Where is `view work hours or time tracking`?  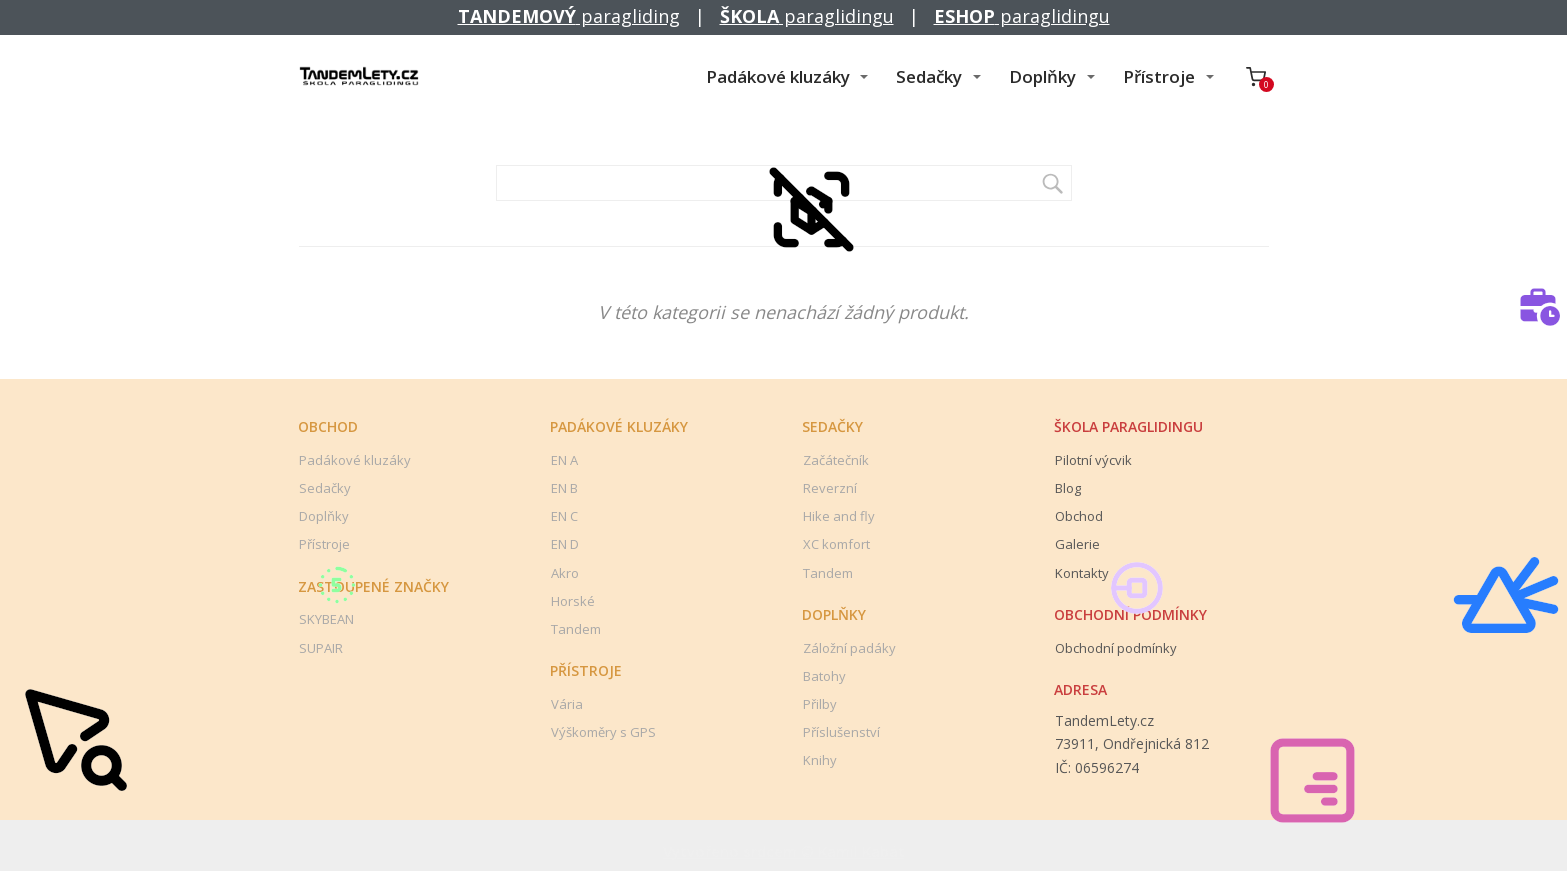 view work hours or time tracking is located at coordinates (1538, 306).